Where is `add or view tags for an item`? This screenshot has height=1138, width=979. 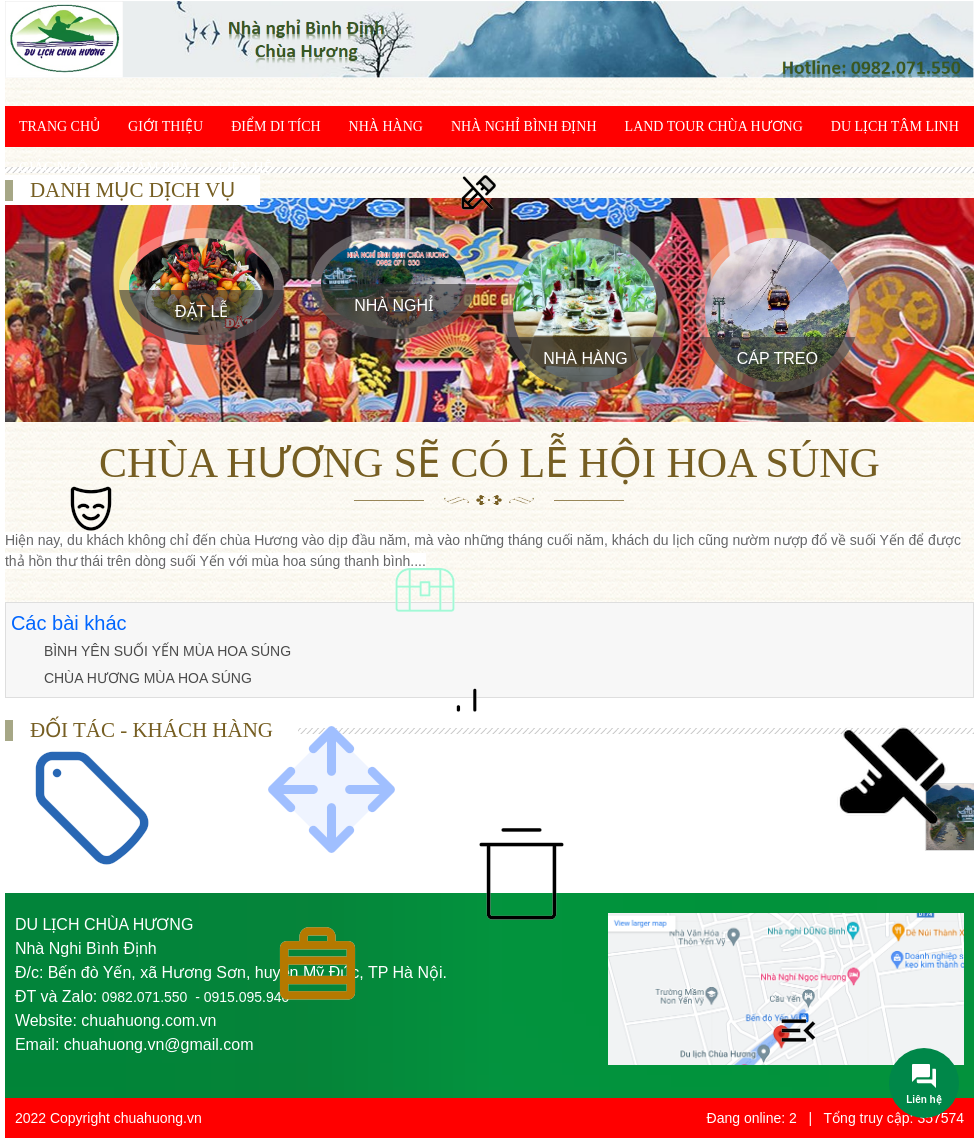
add or view tags for an item is located at coordinates (91, 807).